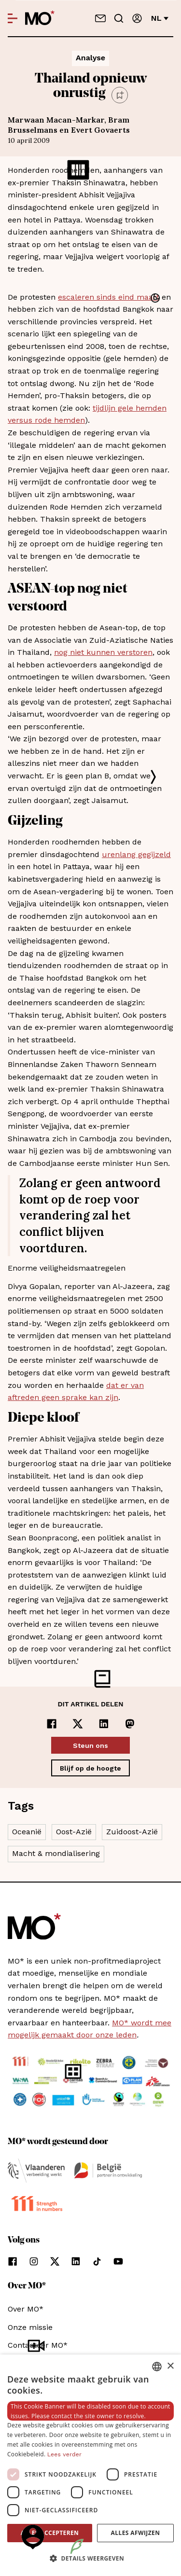  What do you see at coordinates (153, 777) in the screenshot?
I see `navigate to the next item or page` at bounding box center [153, 777].